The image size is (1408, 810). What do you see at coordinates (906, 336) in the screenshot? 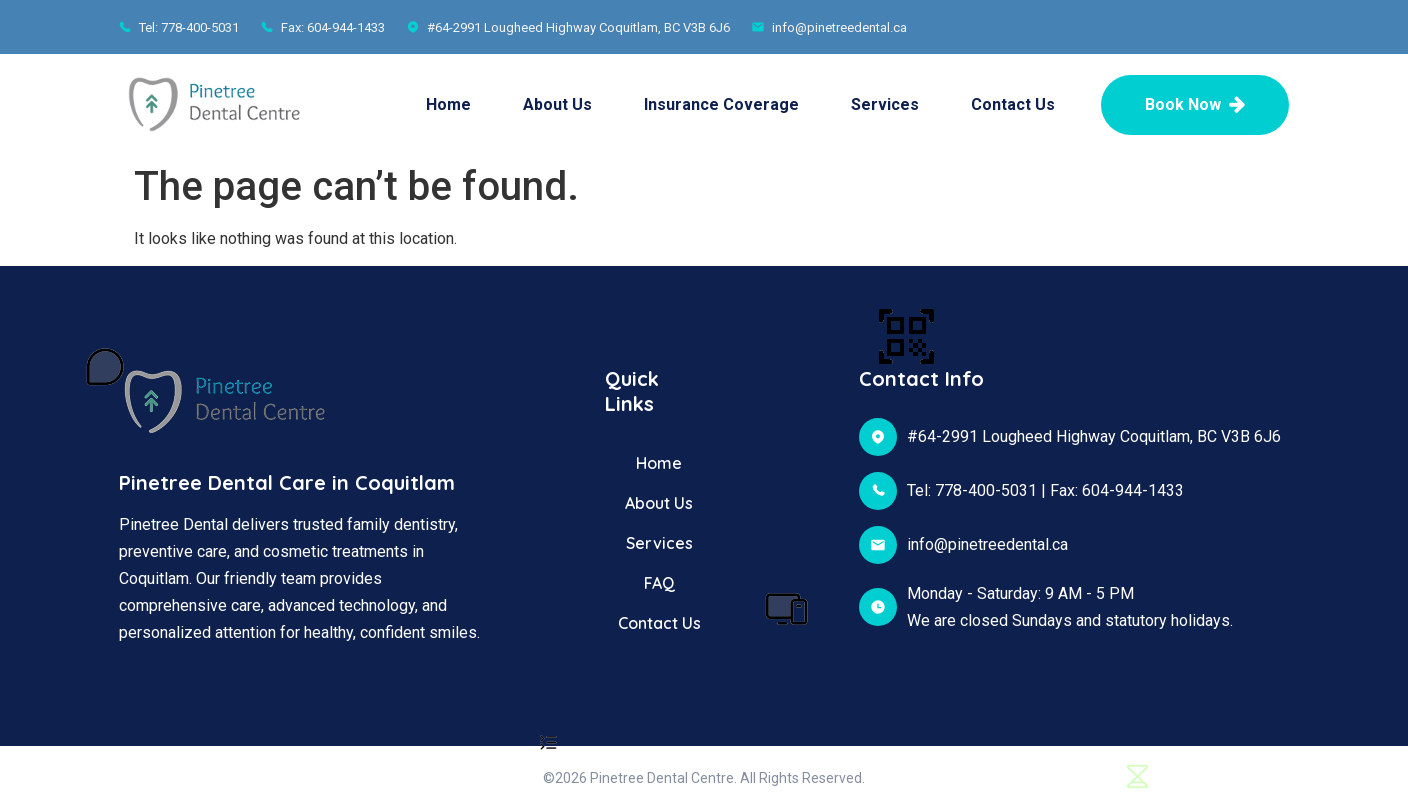
I see `scan a QR code` at bounding box center [906, 336].